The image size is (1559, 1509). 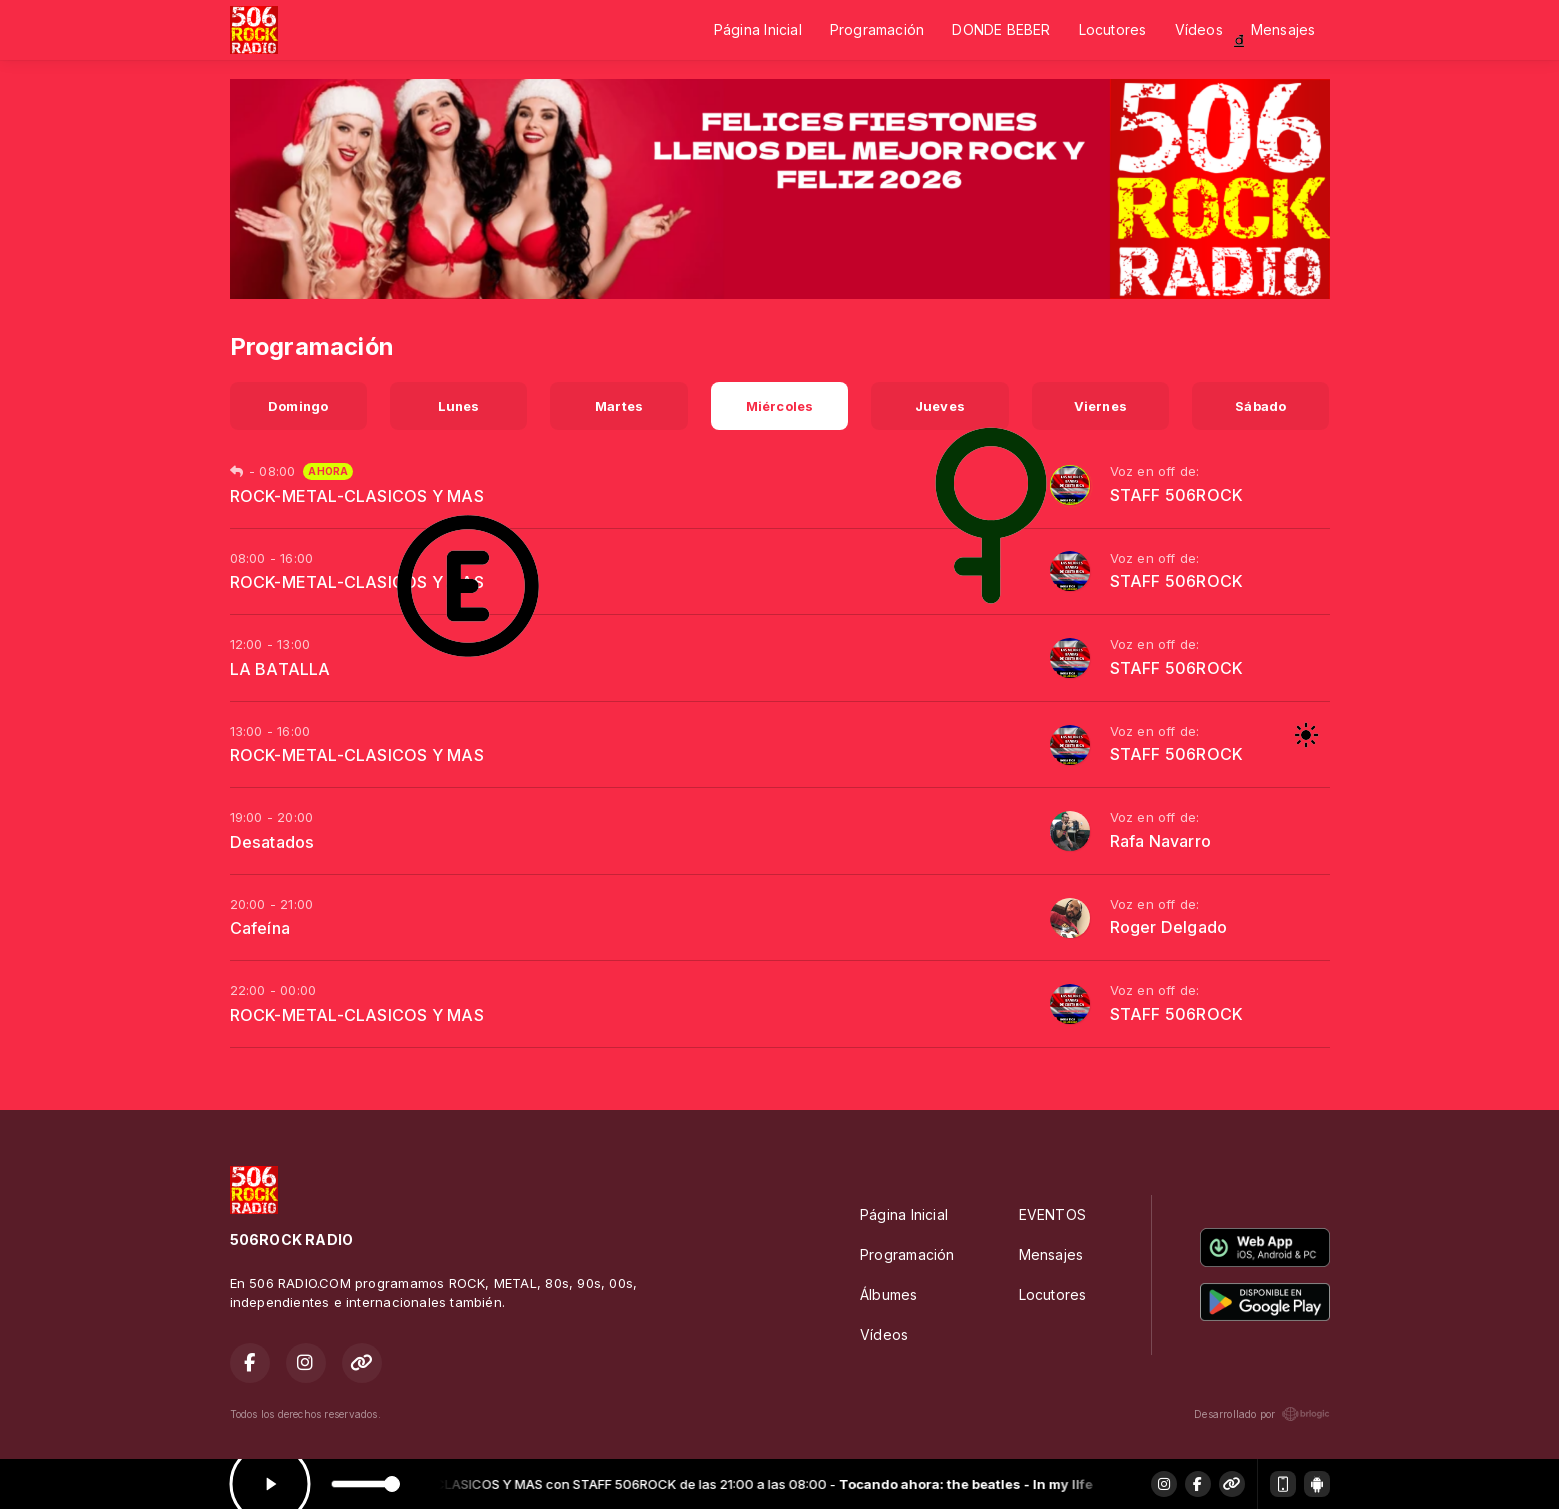 What do you see at coordinates (991, 511) in the screenshot?
I see `indicates demigirl gender identity` at bounding box center [991, 511].